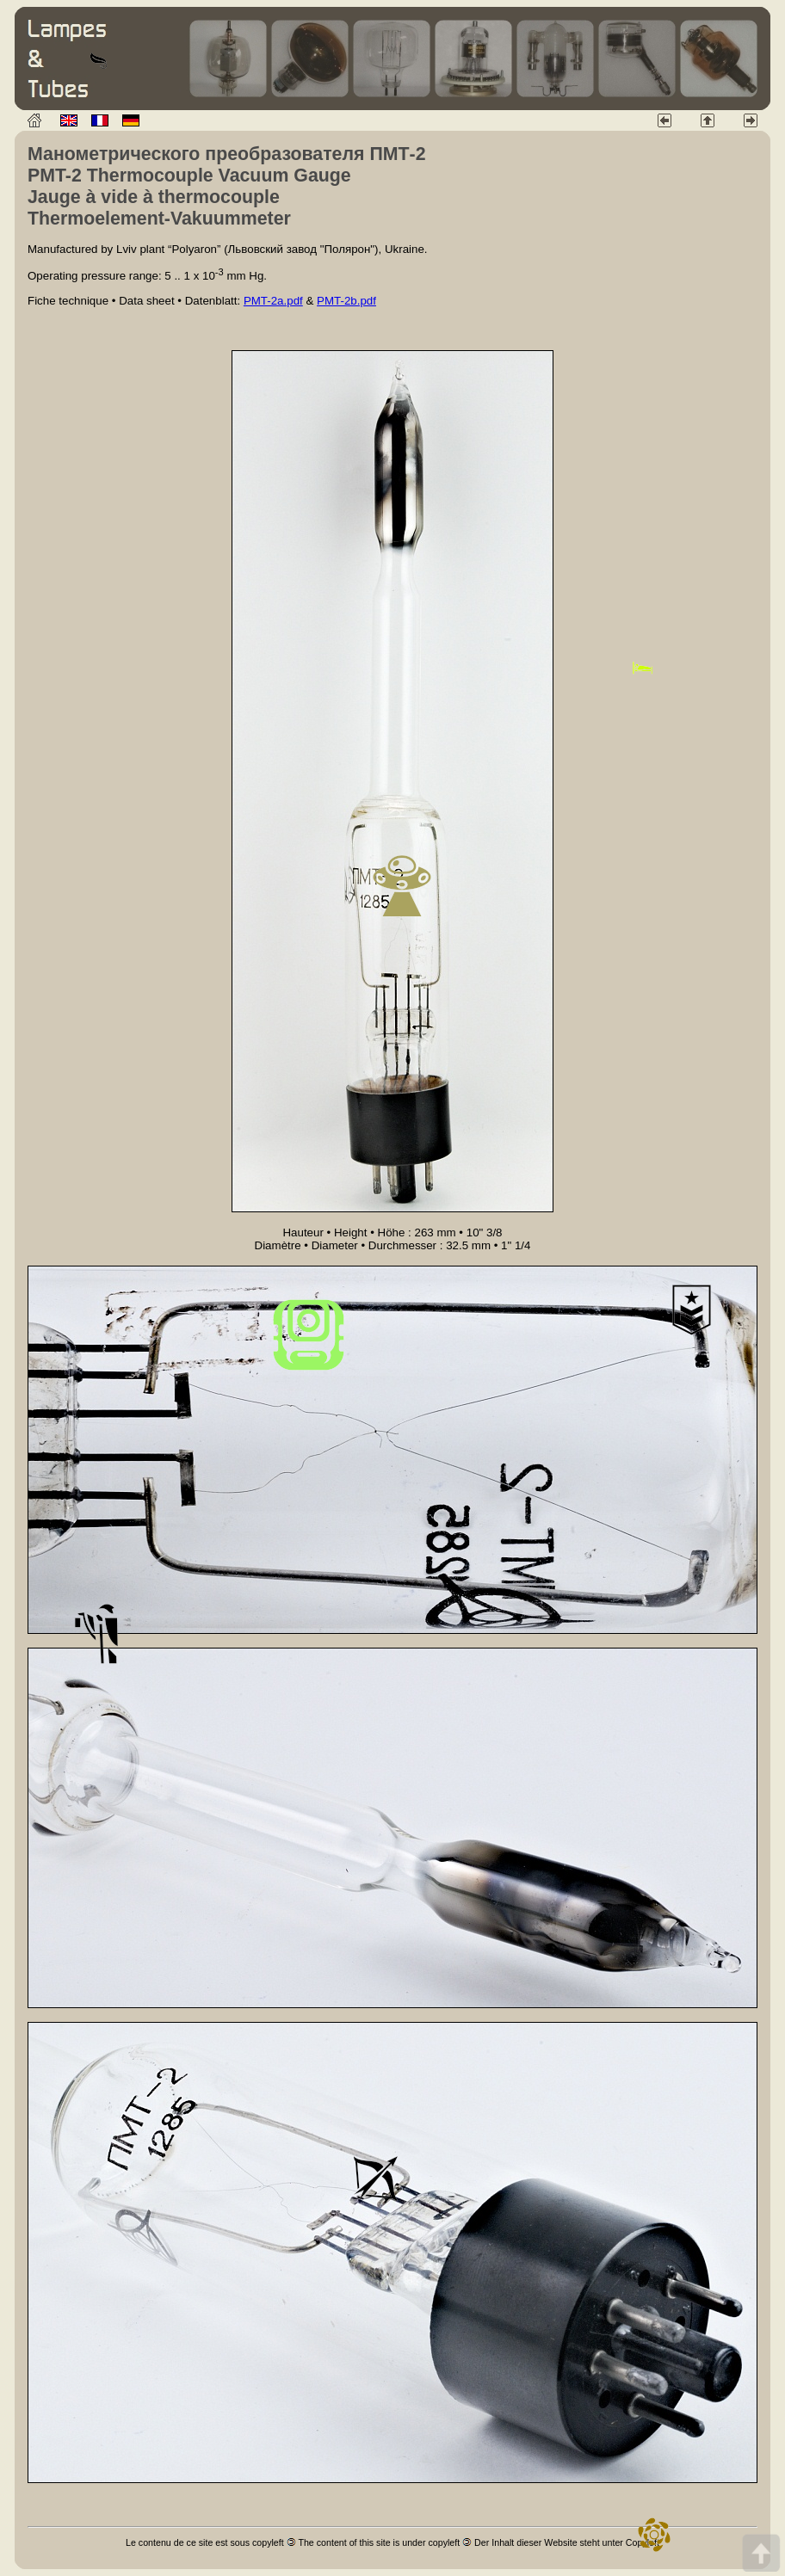 The width and height of the screenshot is (785, 2576). Describe the element at coordinates (375, 2178) in the screenshot. I see `archery or ranged attack skill` at that location.